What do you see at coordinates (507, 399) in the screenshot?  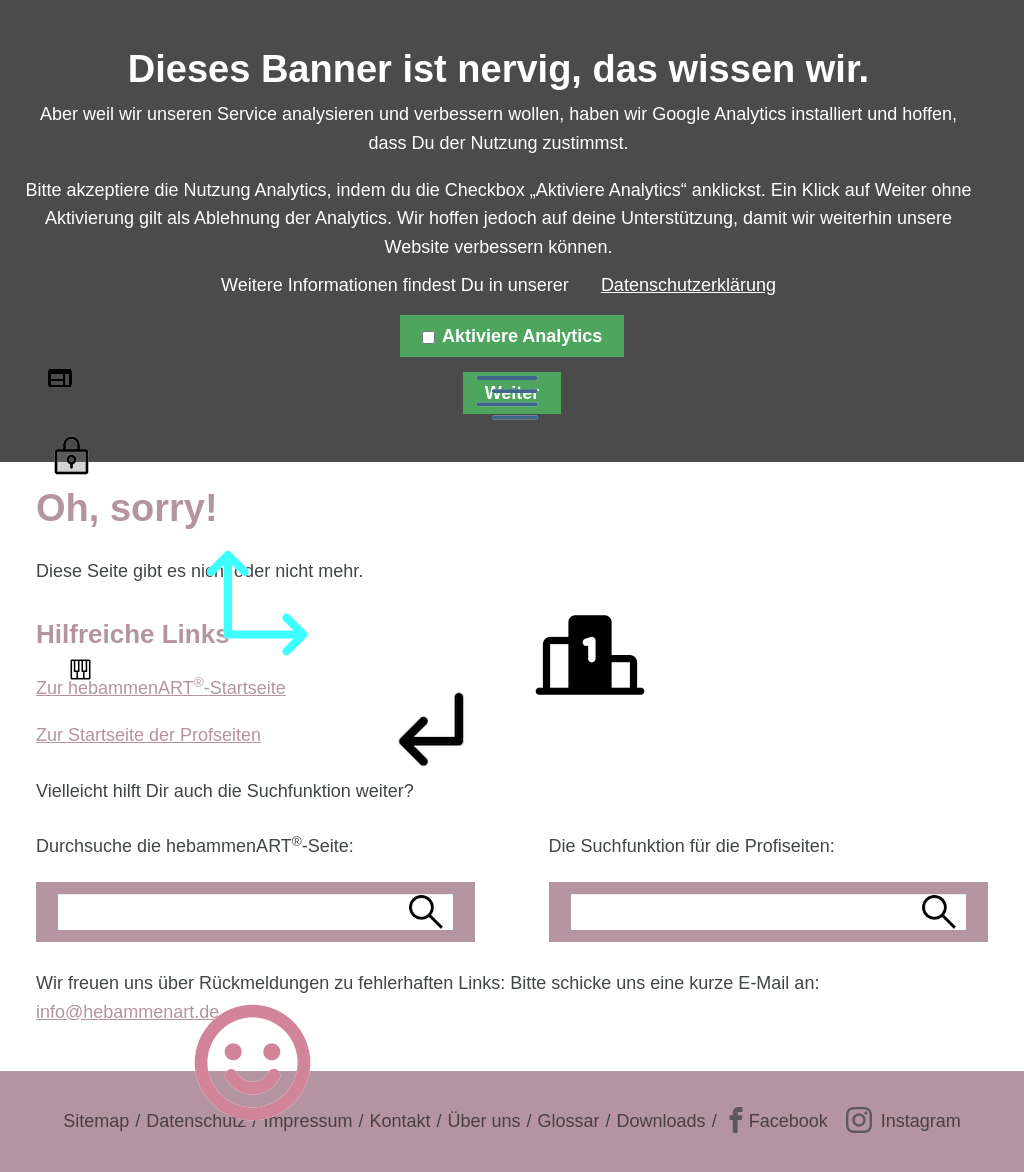 I see `align text to the right` at bounding box center [507, 399].